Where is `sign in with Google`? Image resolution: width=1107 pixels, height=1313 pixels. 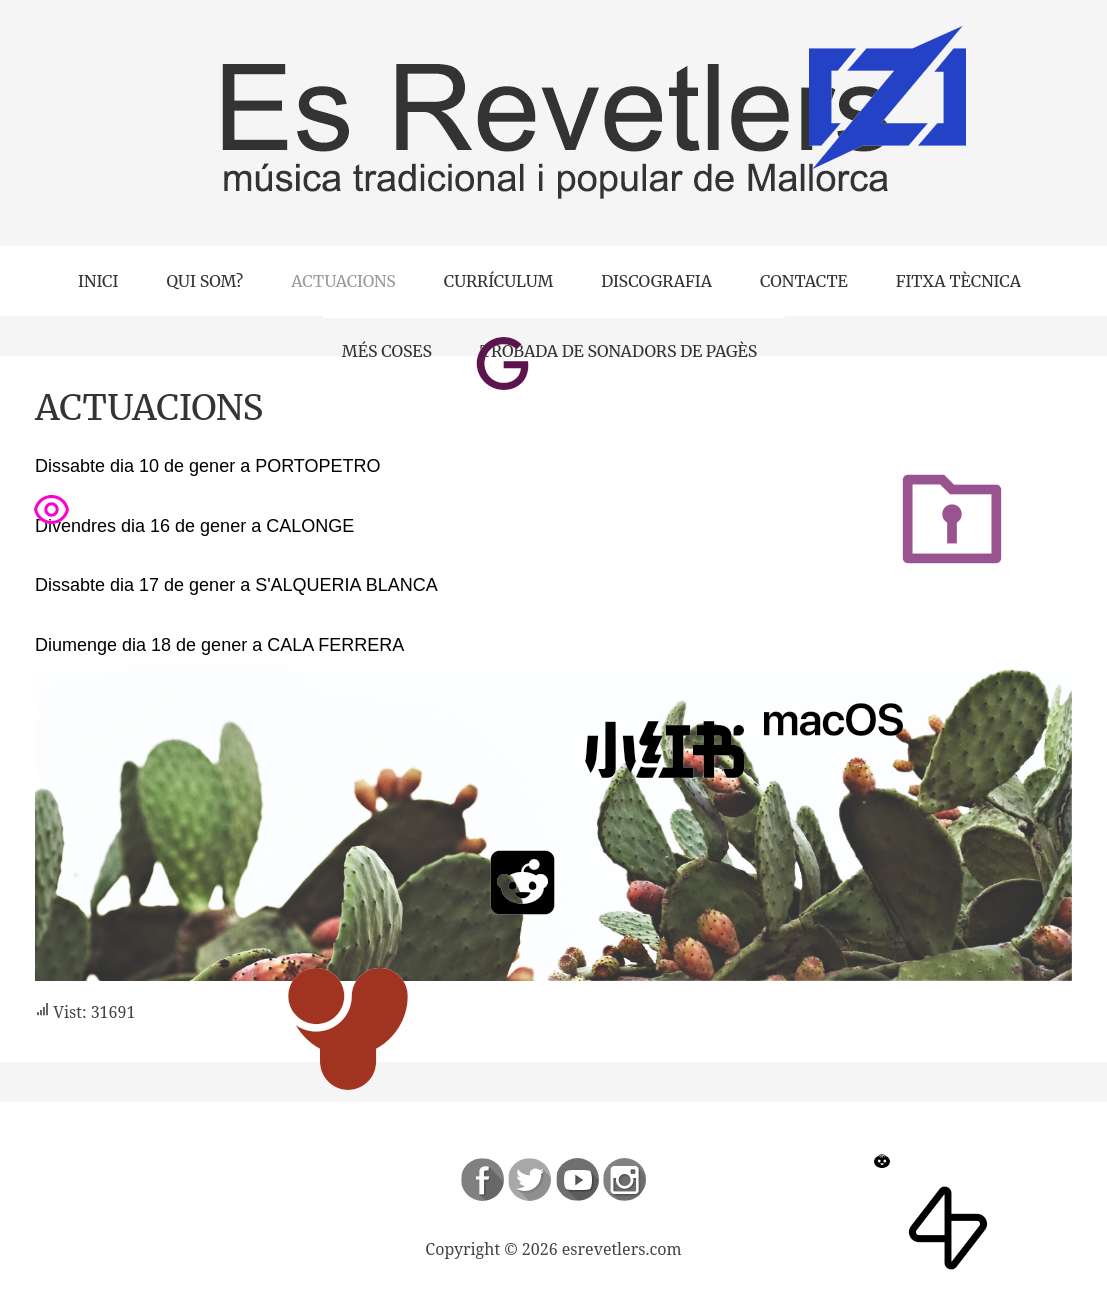 sign in with Google is located at coordinates (502, 363).